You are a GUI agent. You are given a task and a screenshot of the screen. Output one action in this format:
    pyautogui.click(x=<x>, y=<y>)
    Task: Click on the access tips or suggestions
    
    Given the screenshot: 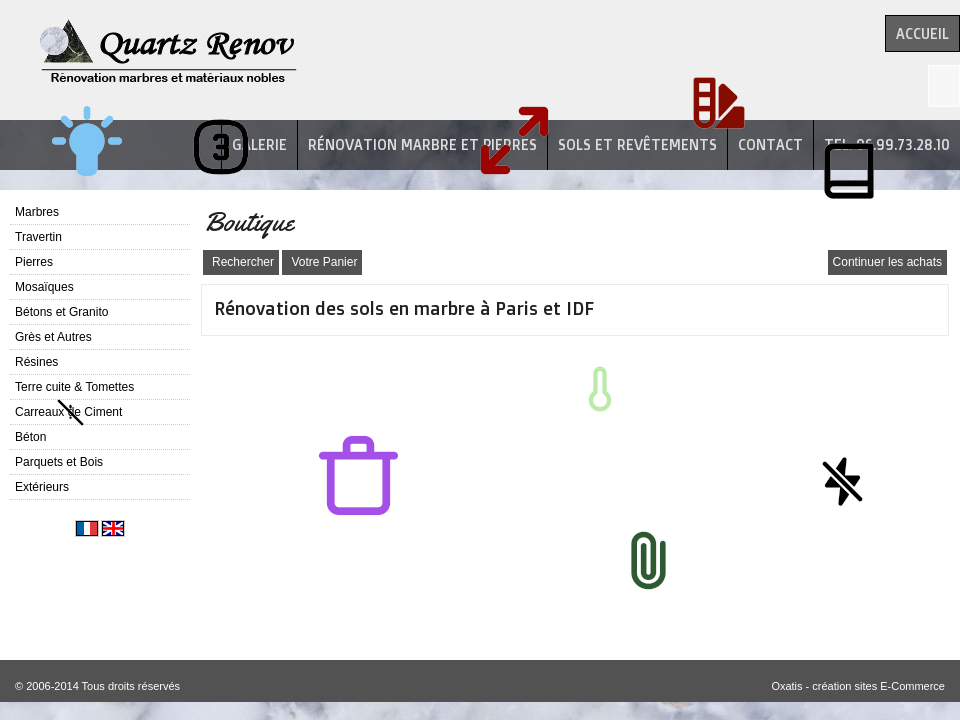 What is the action you would take?
    pyautogui.click(x=87, y=141)
    